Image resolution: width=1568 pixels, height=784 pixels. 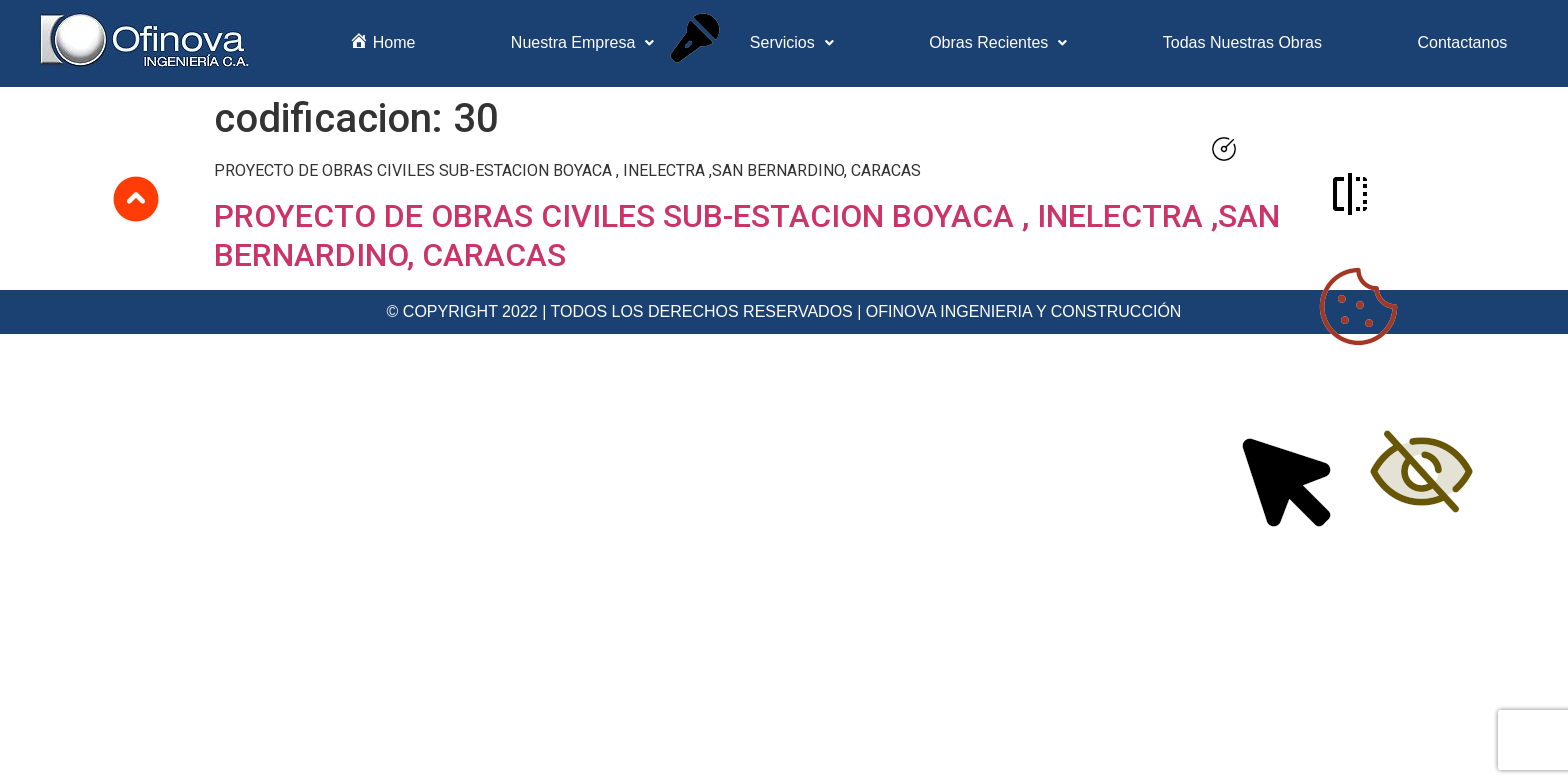 I want to click on mouse cursor or pointer indicator, so click(x=1286, y=482).